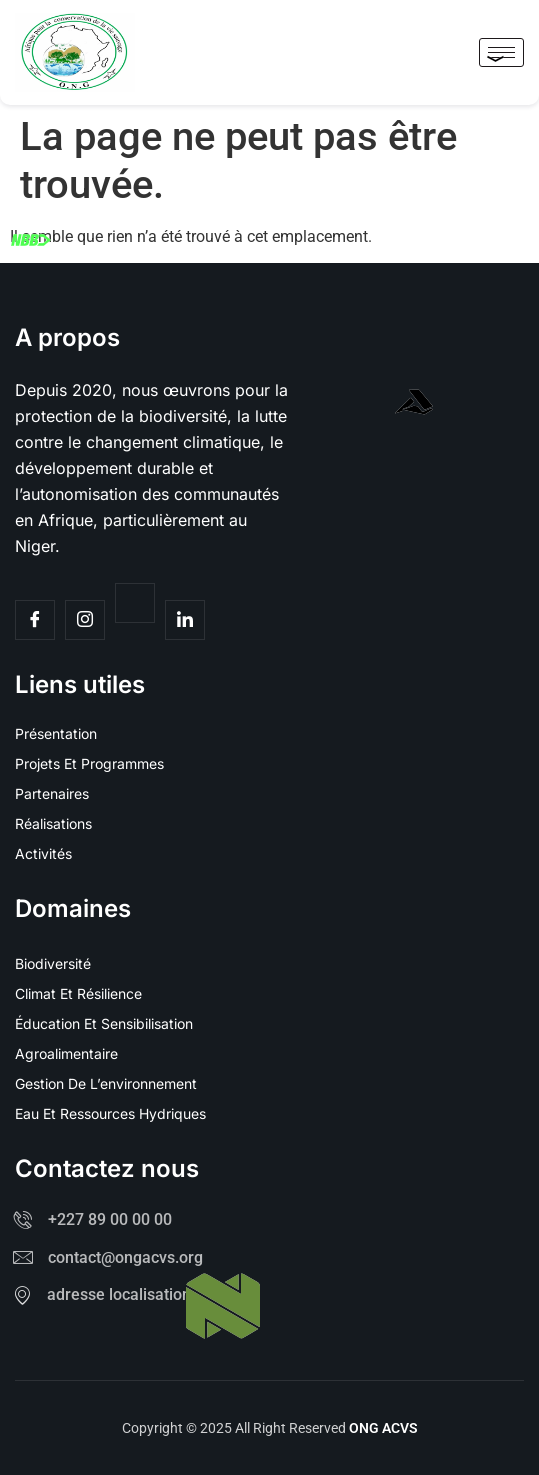 The image size is (539, 1475). I want to click on nordic semiconductor company logo, so click(223, 1306).